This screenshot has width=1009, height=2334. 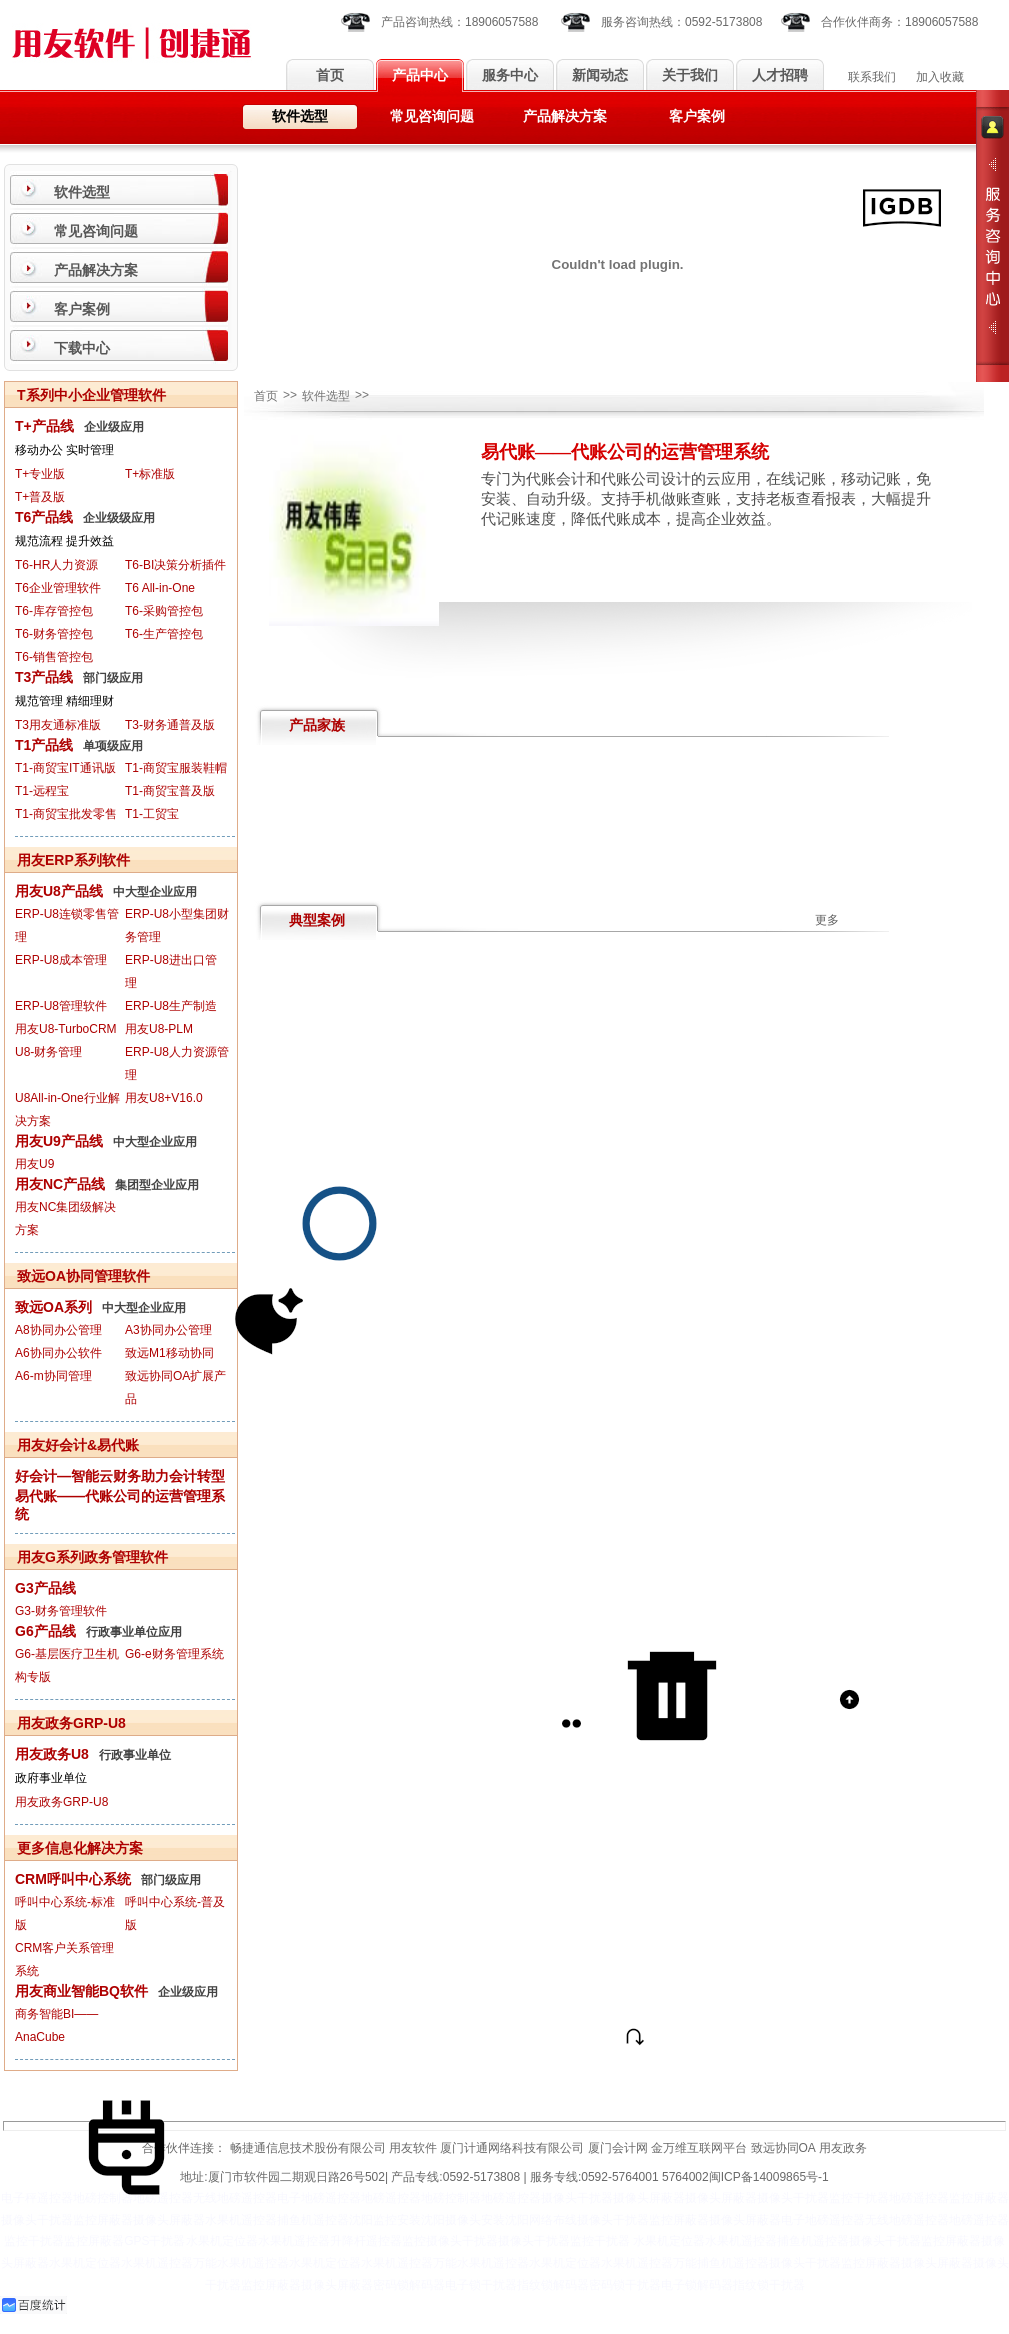 What do you see at coordinates (849, 1699) in the screenshot?
I see `upload a file or content` at bounding box center [849, 1699].